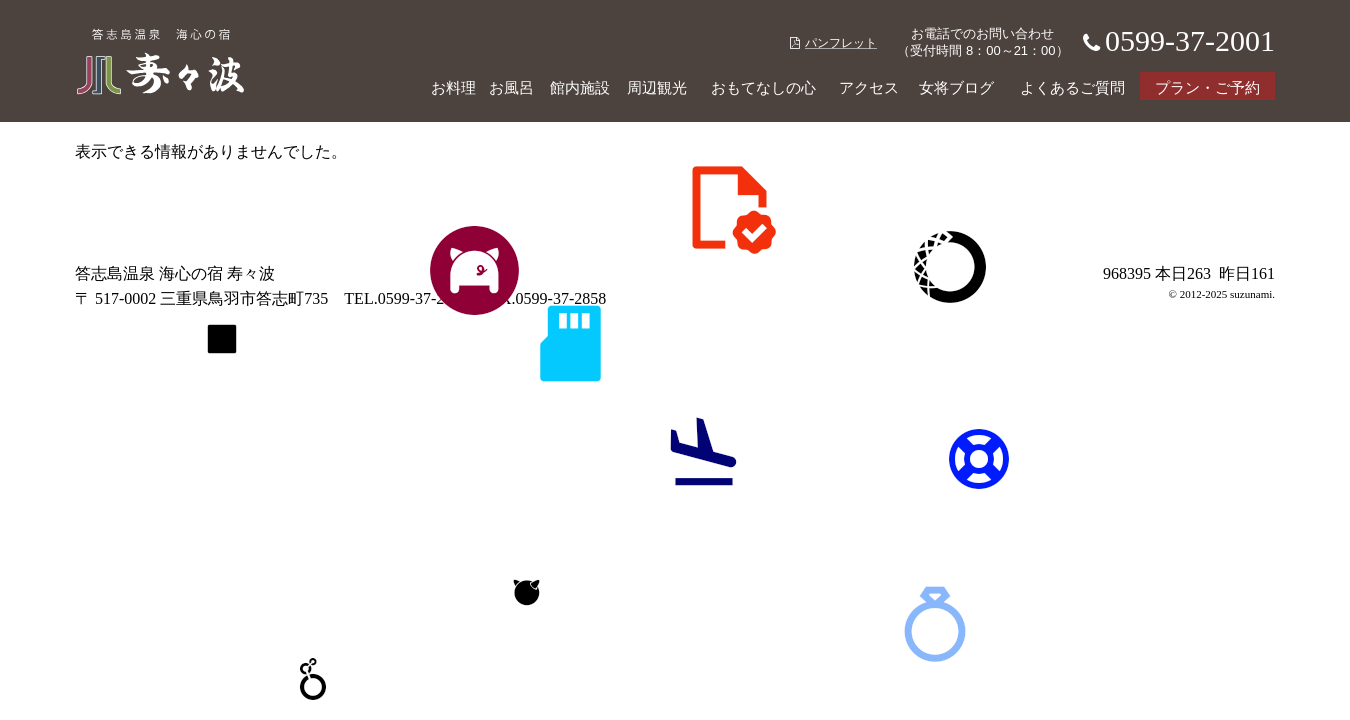 This screenshot has height=720, width=1350. I want to click on freebsd operating system logo, so click(526, 592).